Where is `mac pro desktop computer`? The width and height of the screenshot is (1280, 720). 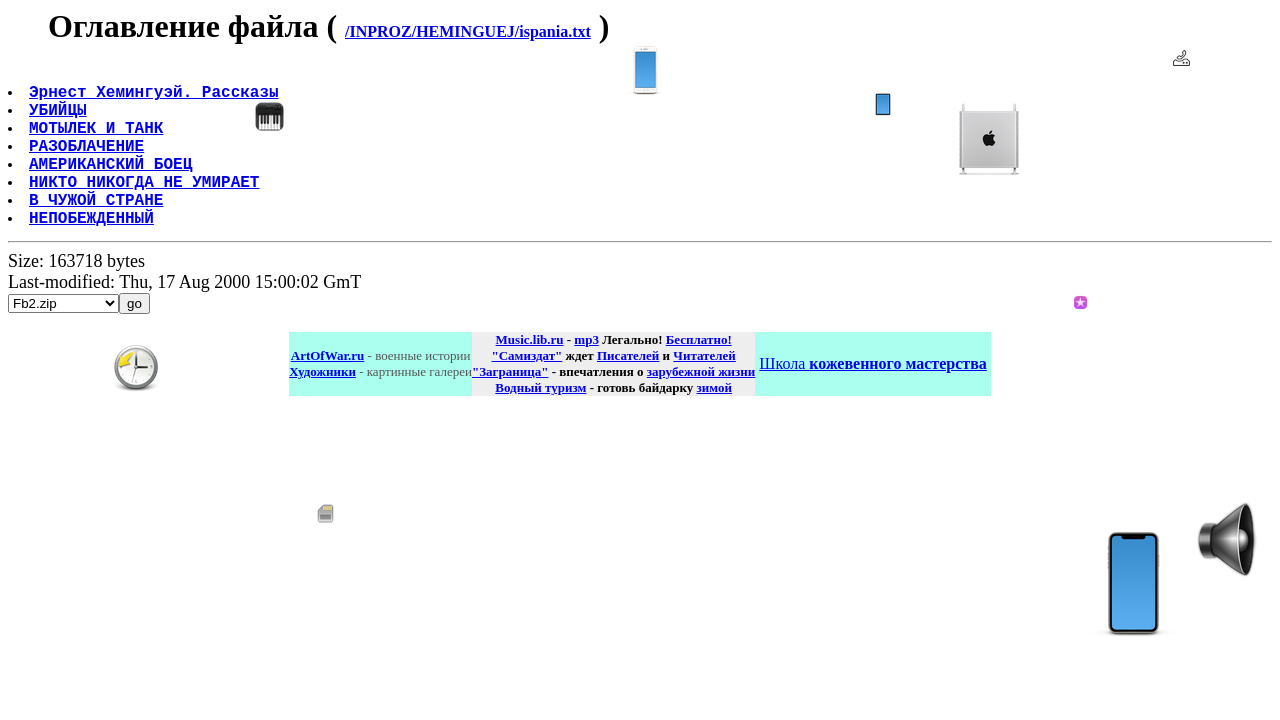
mac pro desktop computer is located at coordinates (989, 140).